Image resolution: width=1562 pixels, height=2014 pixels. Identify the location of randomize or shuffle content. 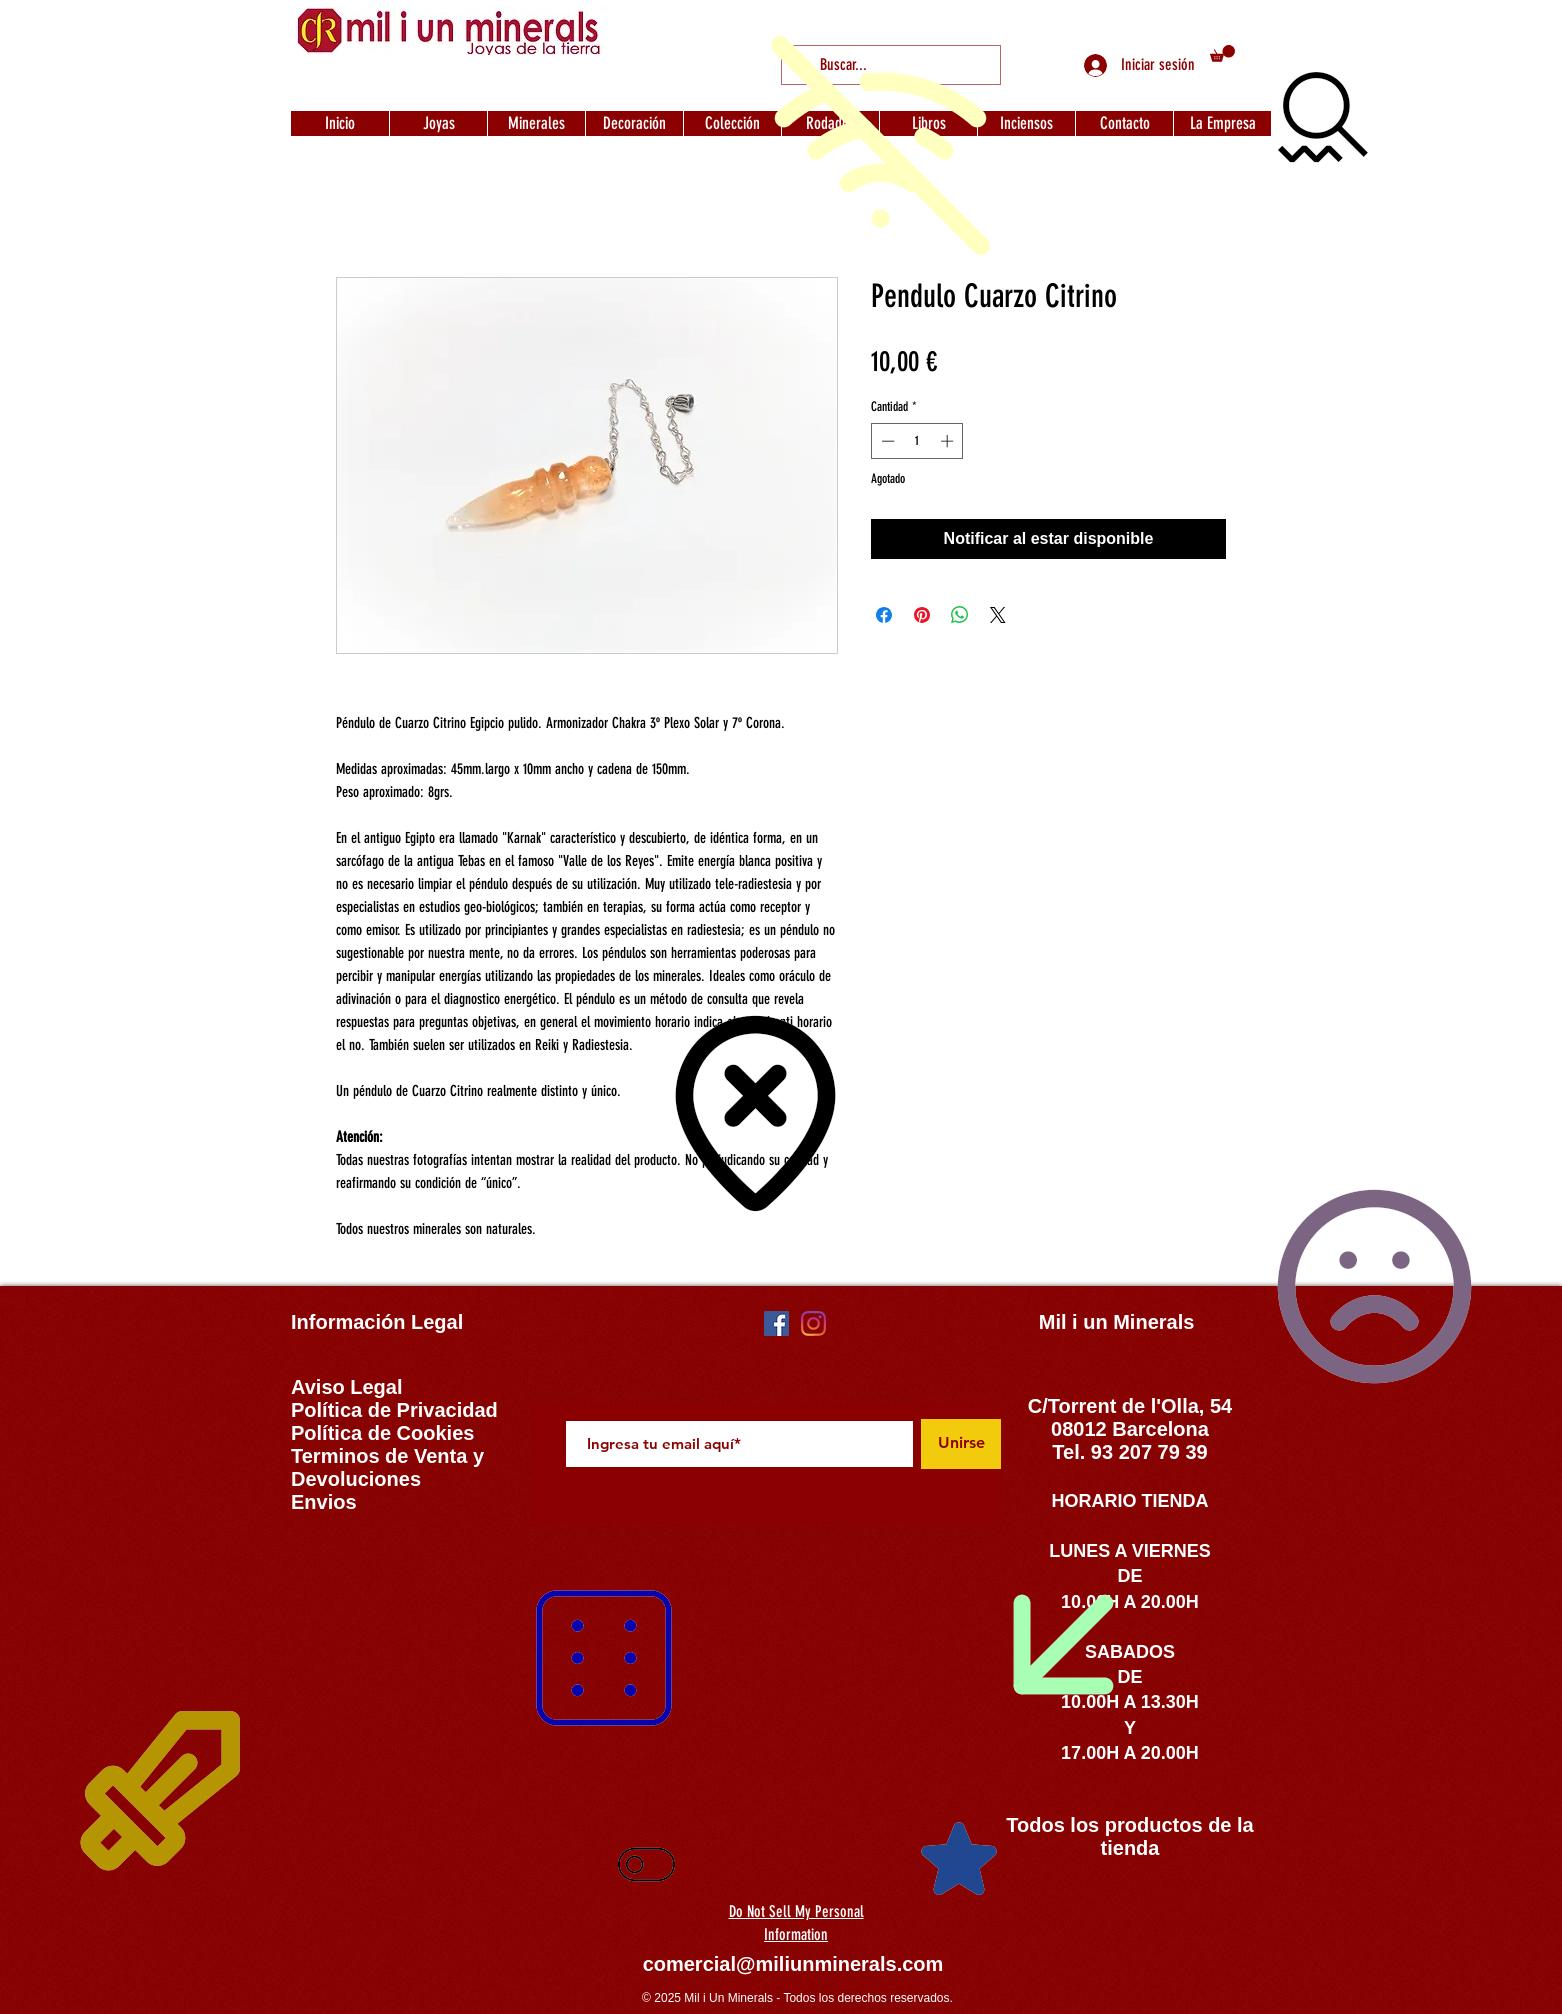
(604, 1658).